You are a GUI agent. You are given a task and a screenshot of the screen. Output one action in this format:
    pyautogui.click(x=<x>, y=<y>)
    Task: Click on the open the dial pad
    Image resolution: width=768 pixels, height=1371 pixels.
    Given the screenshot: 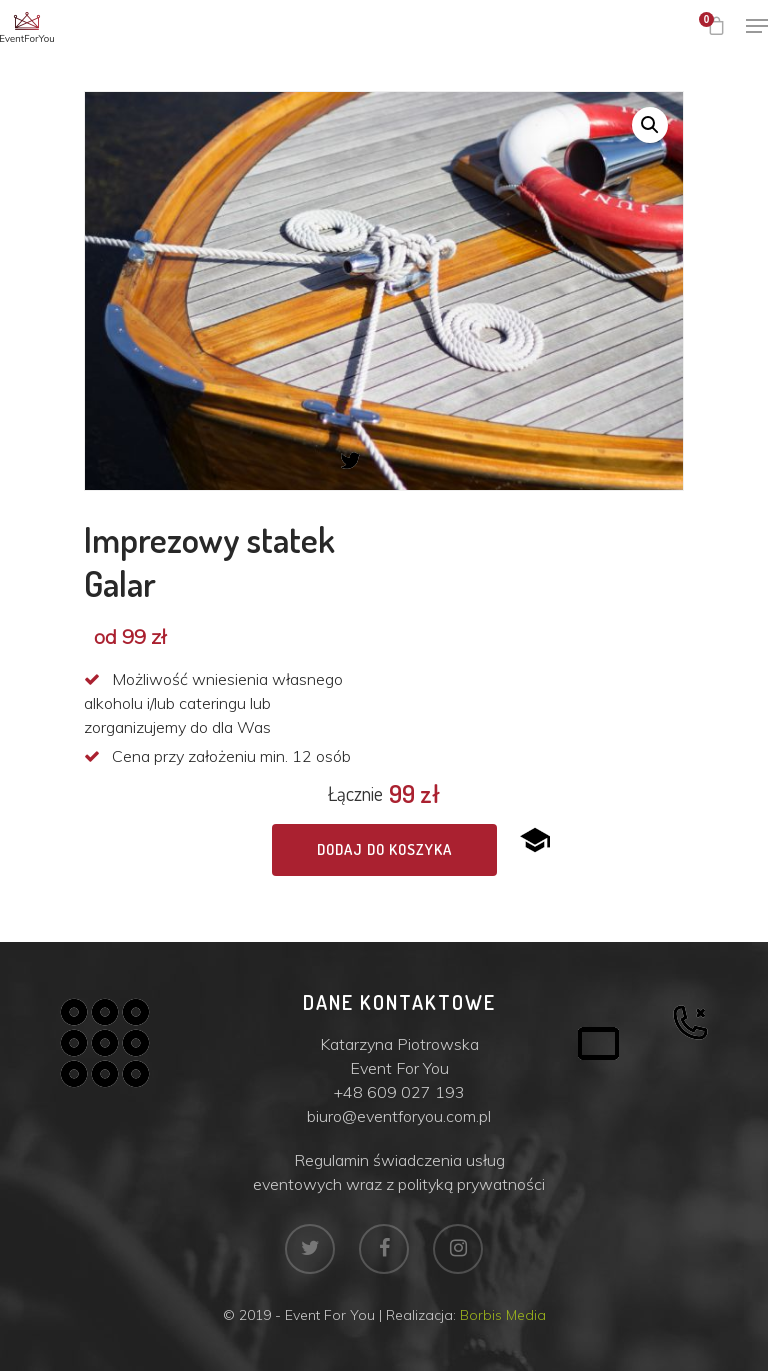 What is the action you would take?
    pyautogui.click(x=105, y=1043)
    